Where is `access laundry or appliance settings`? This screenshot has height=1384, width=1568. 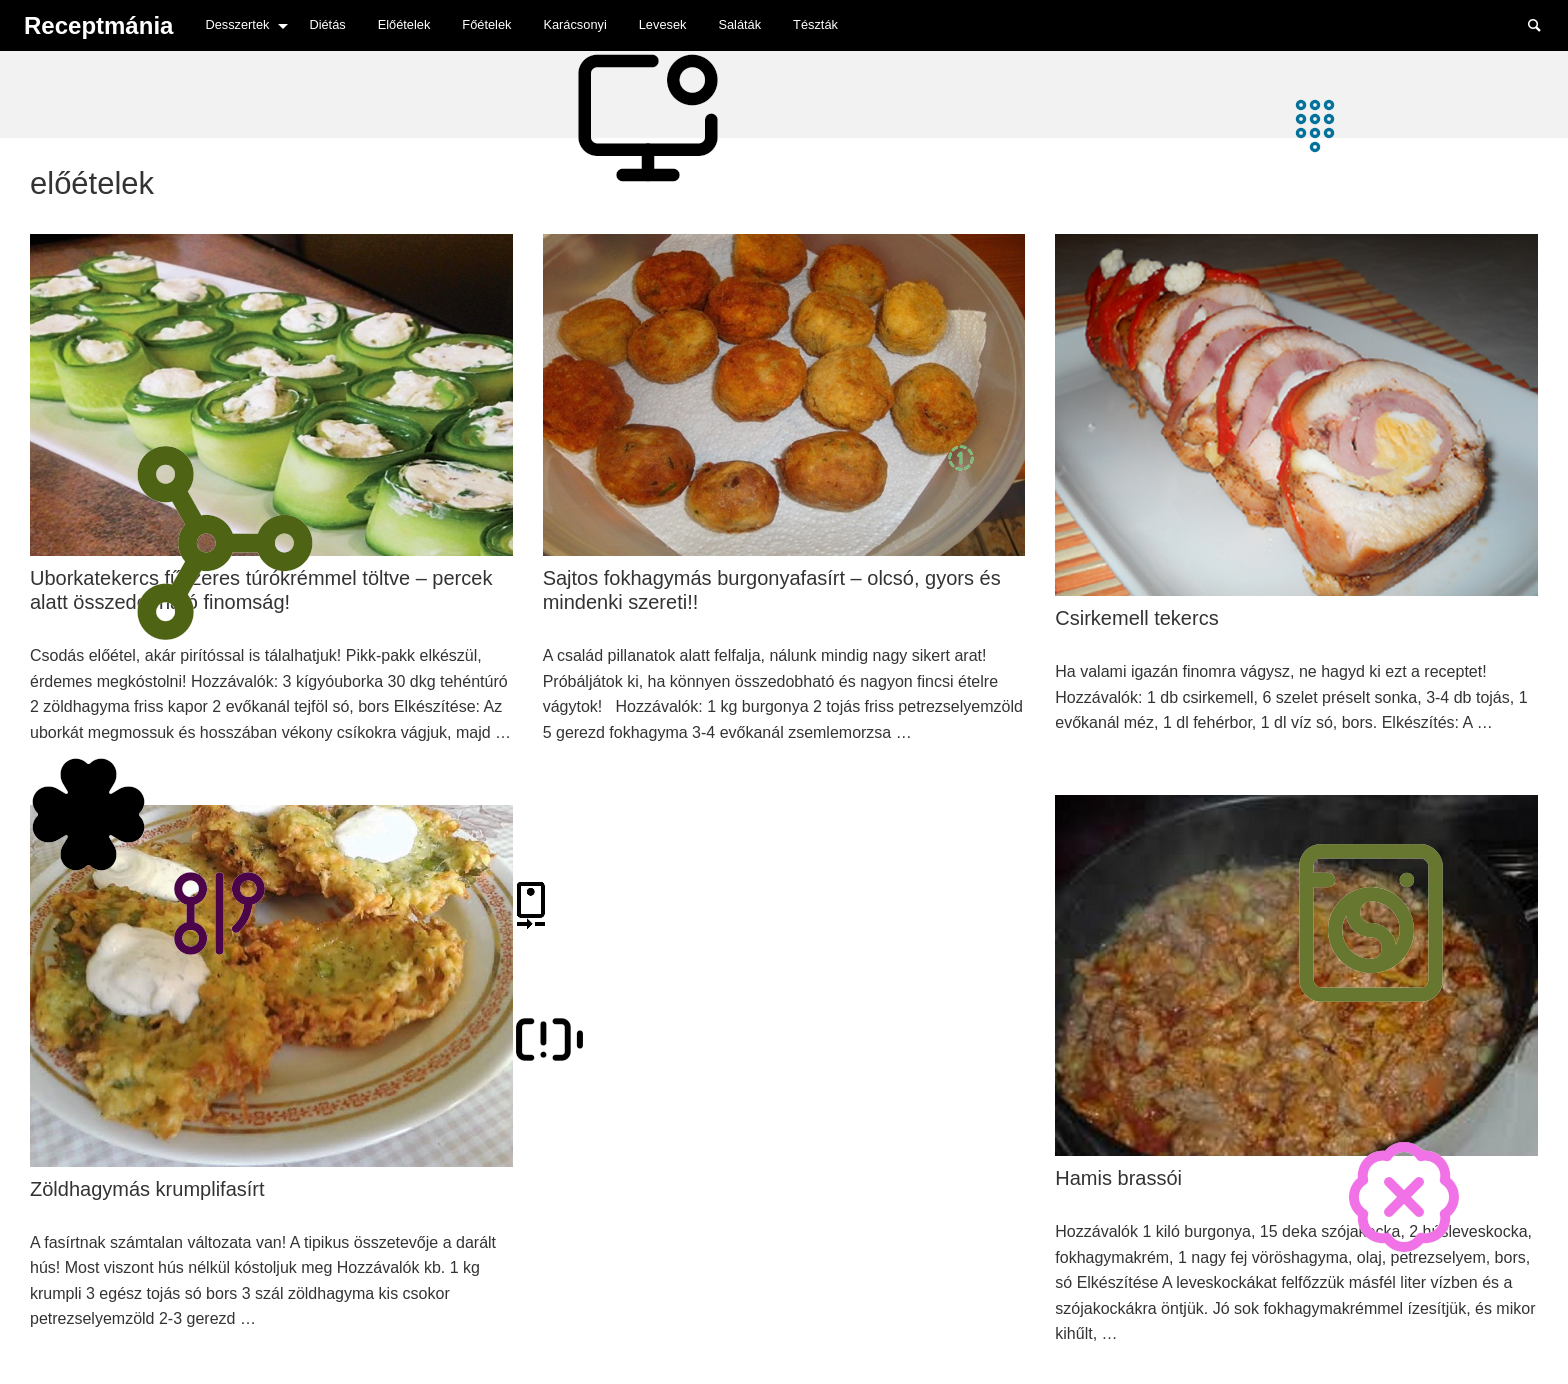 access laundry or appliance settings is located at coordinates (1371, 923).